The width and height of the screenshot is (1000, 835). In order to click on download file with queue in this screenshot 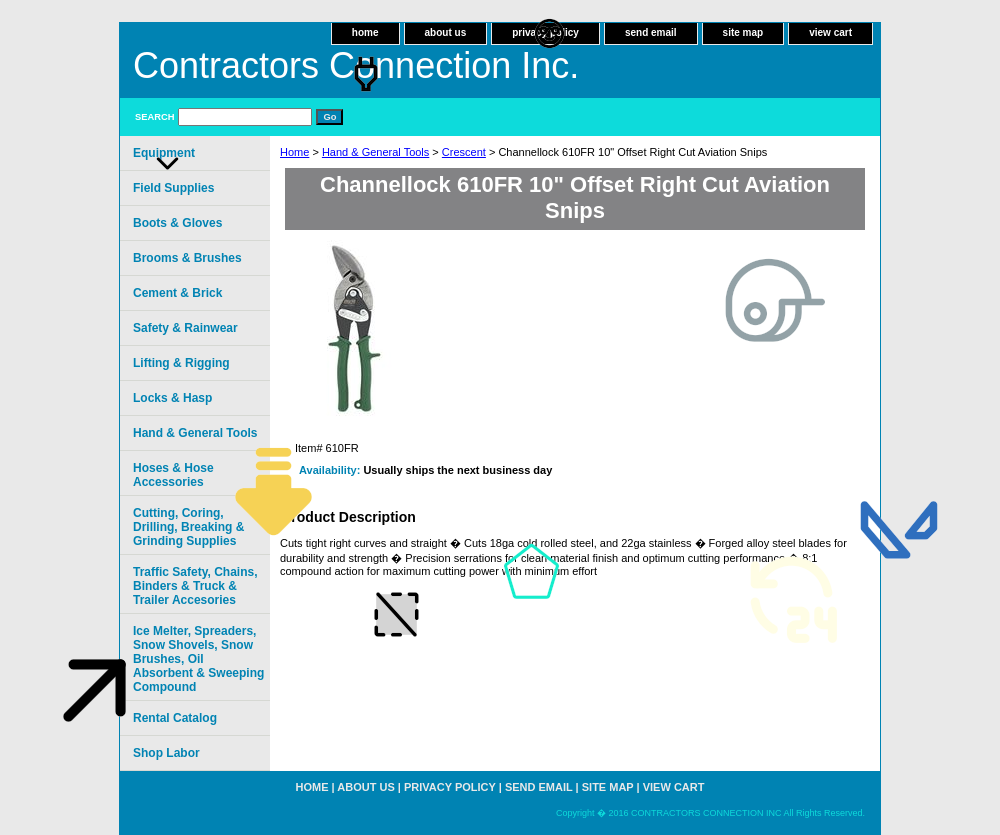, I will do `click(273, 492)`.